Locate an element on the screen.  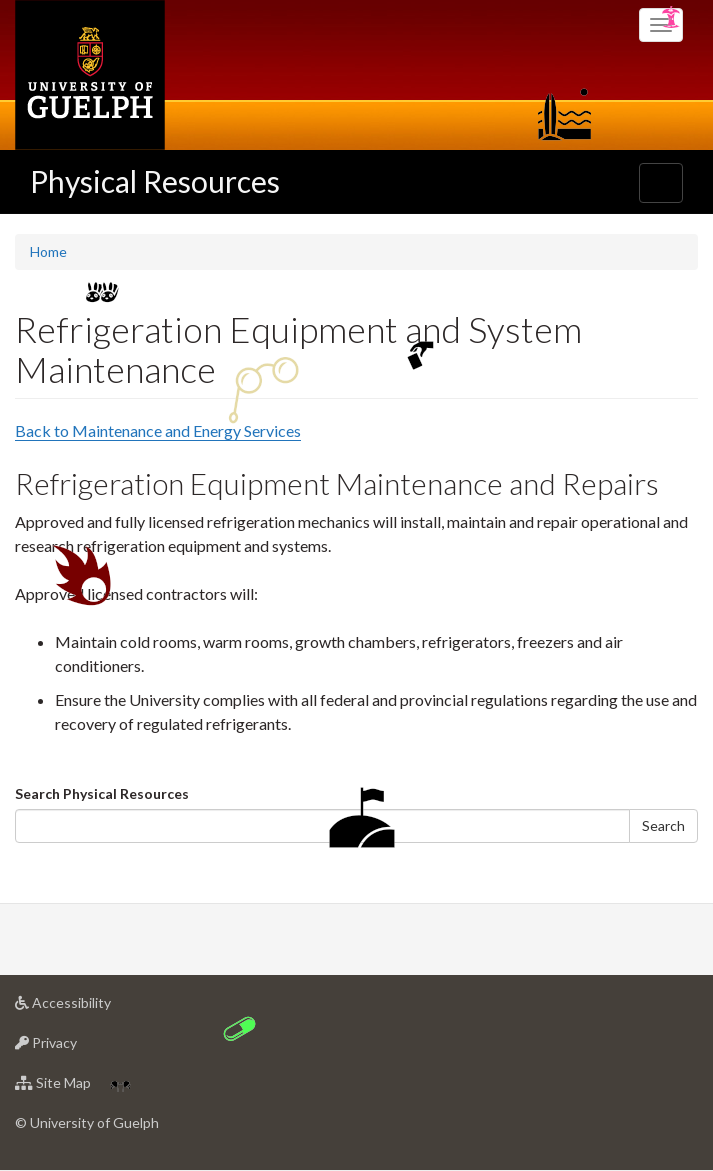
equip bunny slippers cosmetic item is located at coordinates (102, 291).